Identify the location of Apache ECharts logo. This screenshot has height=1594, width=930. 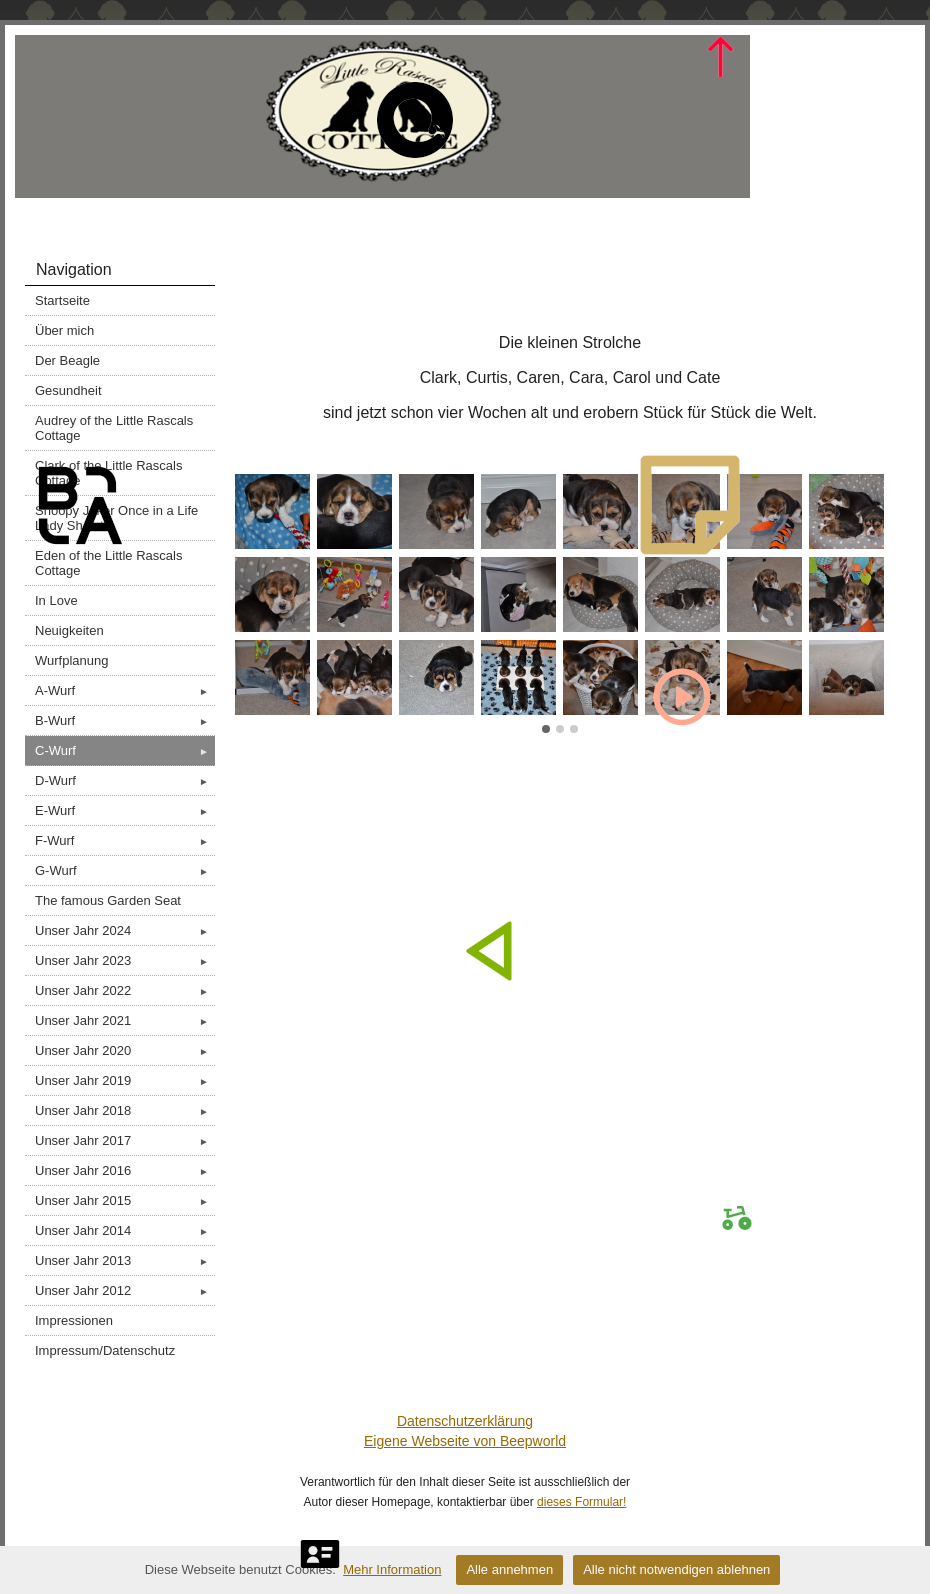
(415, 120).